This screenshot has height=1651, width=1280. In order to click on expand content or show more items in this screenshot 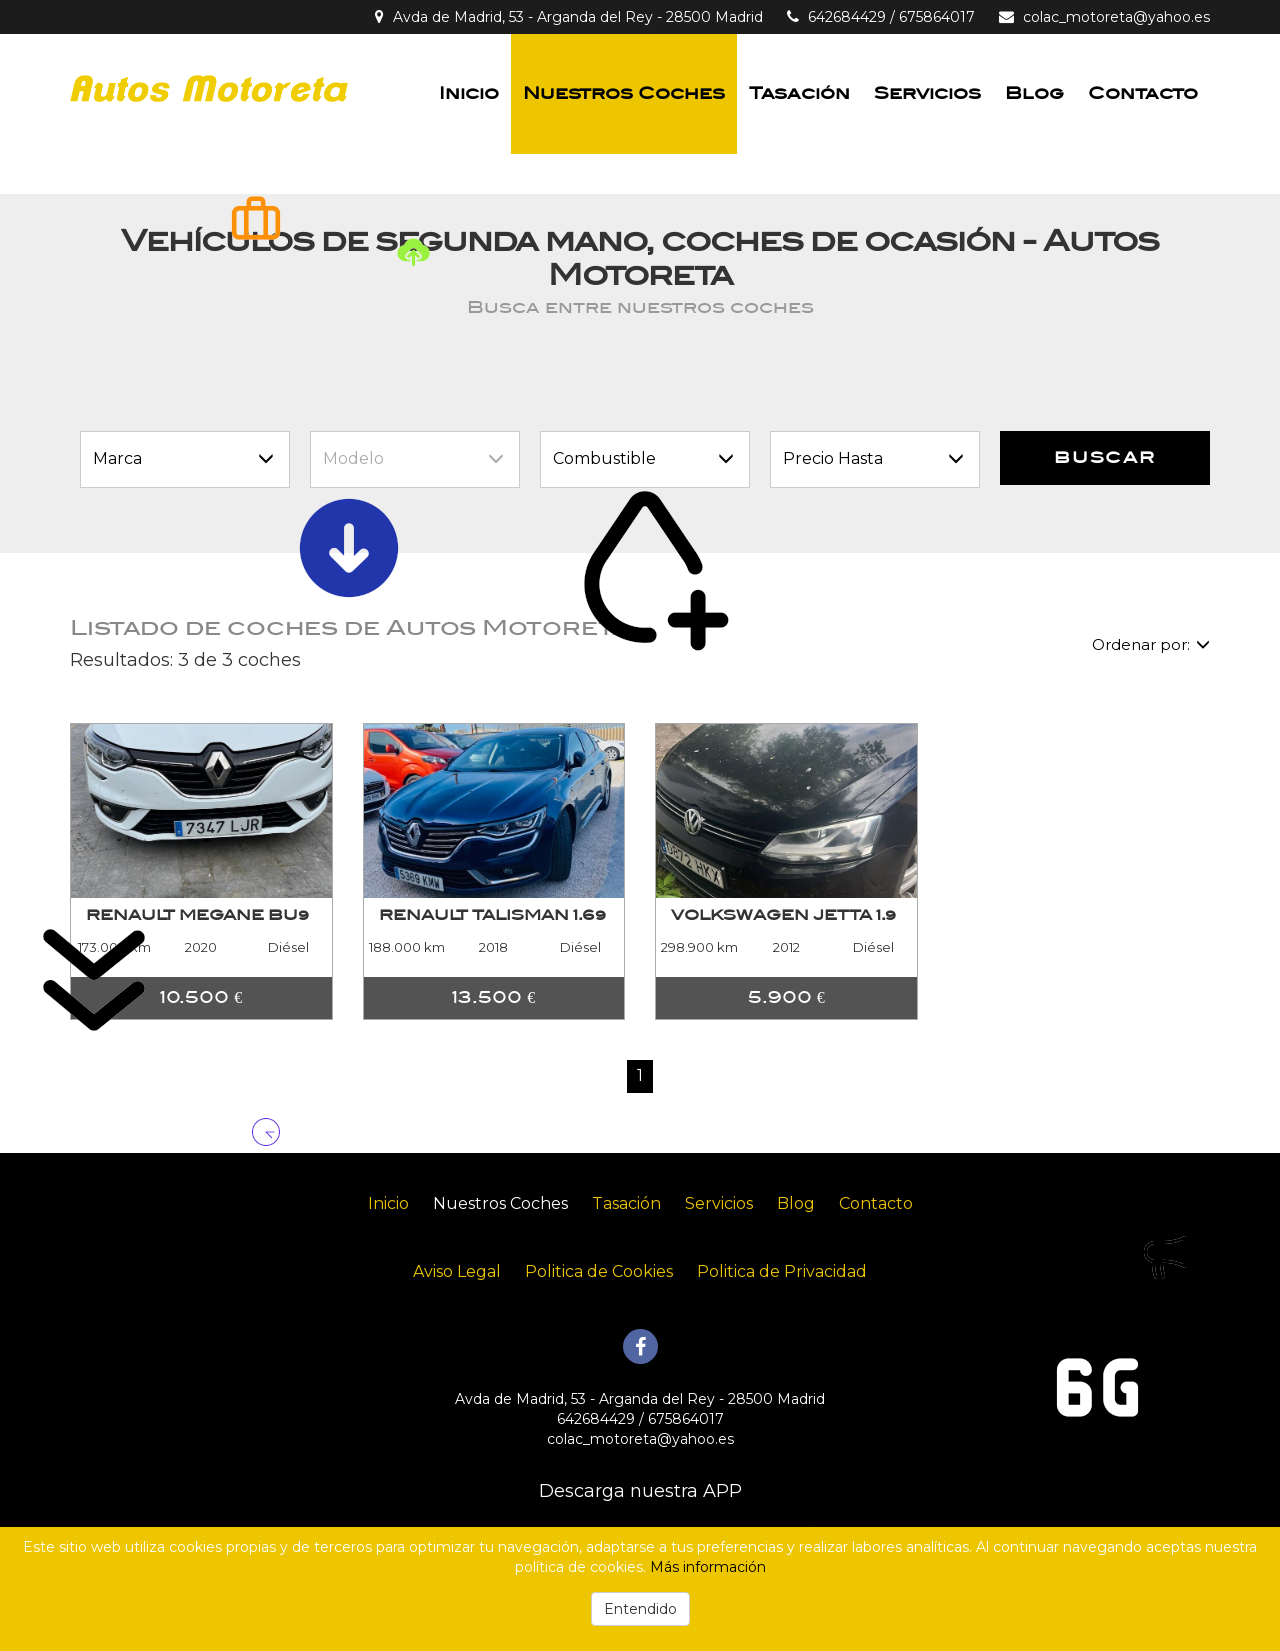, I will do `click(94, 980)`.